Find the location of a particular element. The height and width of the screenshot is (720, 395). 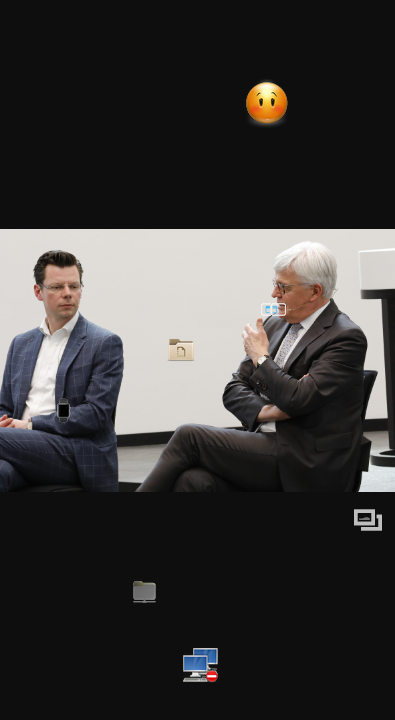

snap window to left half of screen is located at coordinates (273, 309).